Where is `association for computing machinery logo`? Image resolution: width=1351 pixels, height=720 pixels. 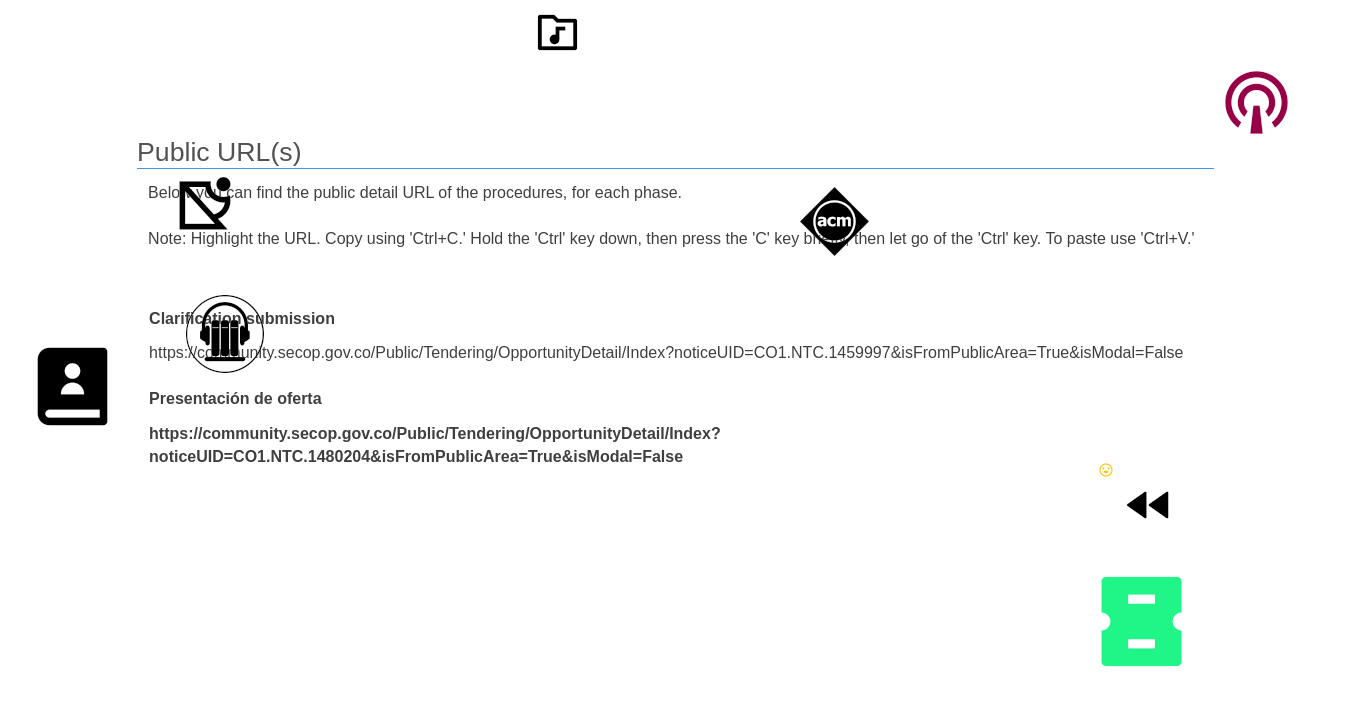
association for computing machinery logo is located at coordinates (834, 221).